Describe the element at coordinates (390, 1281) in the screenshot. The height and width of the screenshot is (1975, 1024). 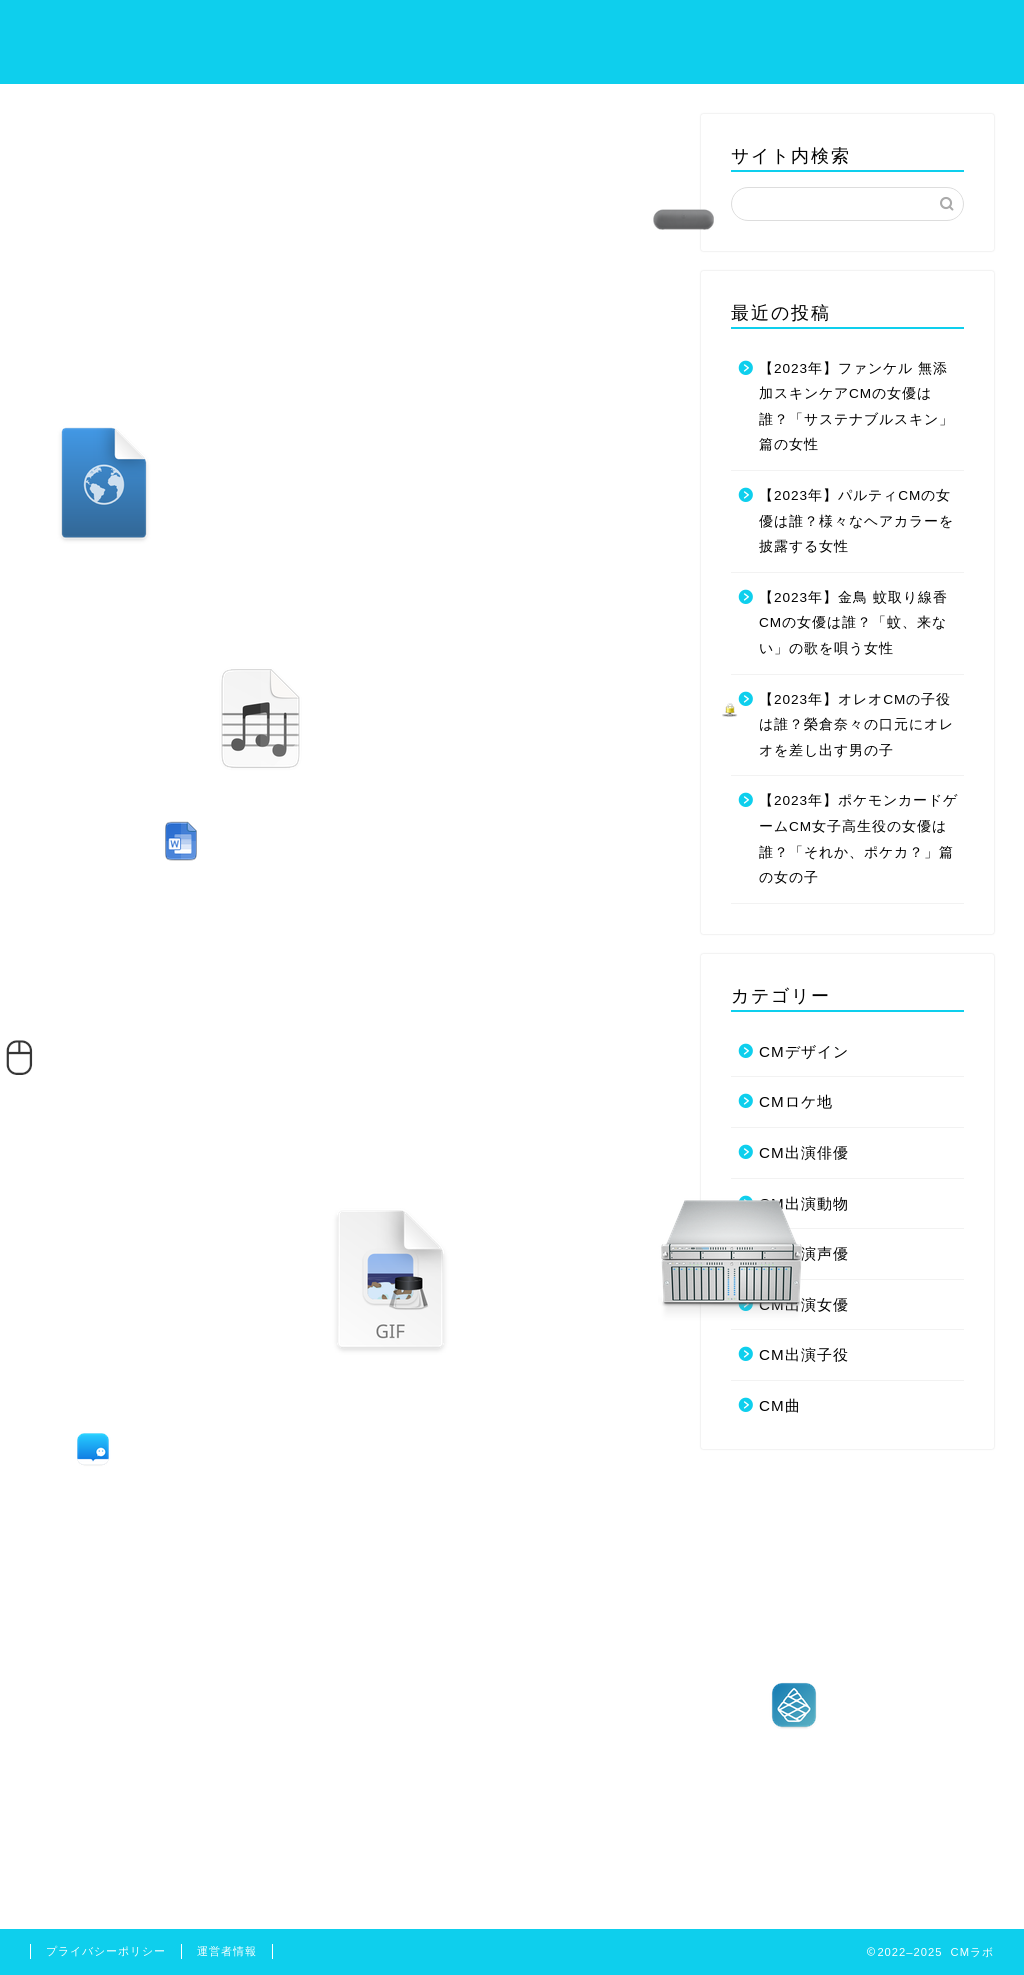
I see `a GIF image file` at that location.